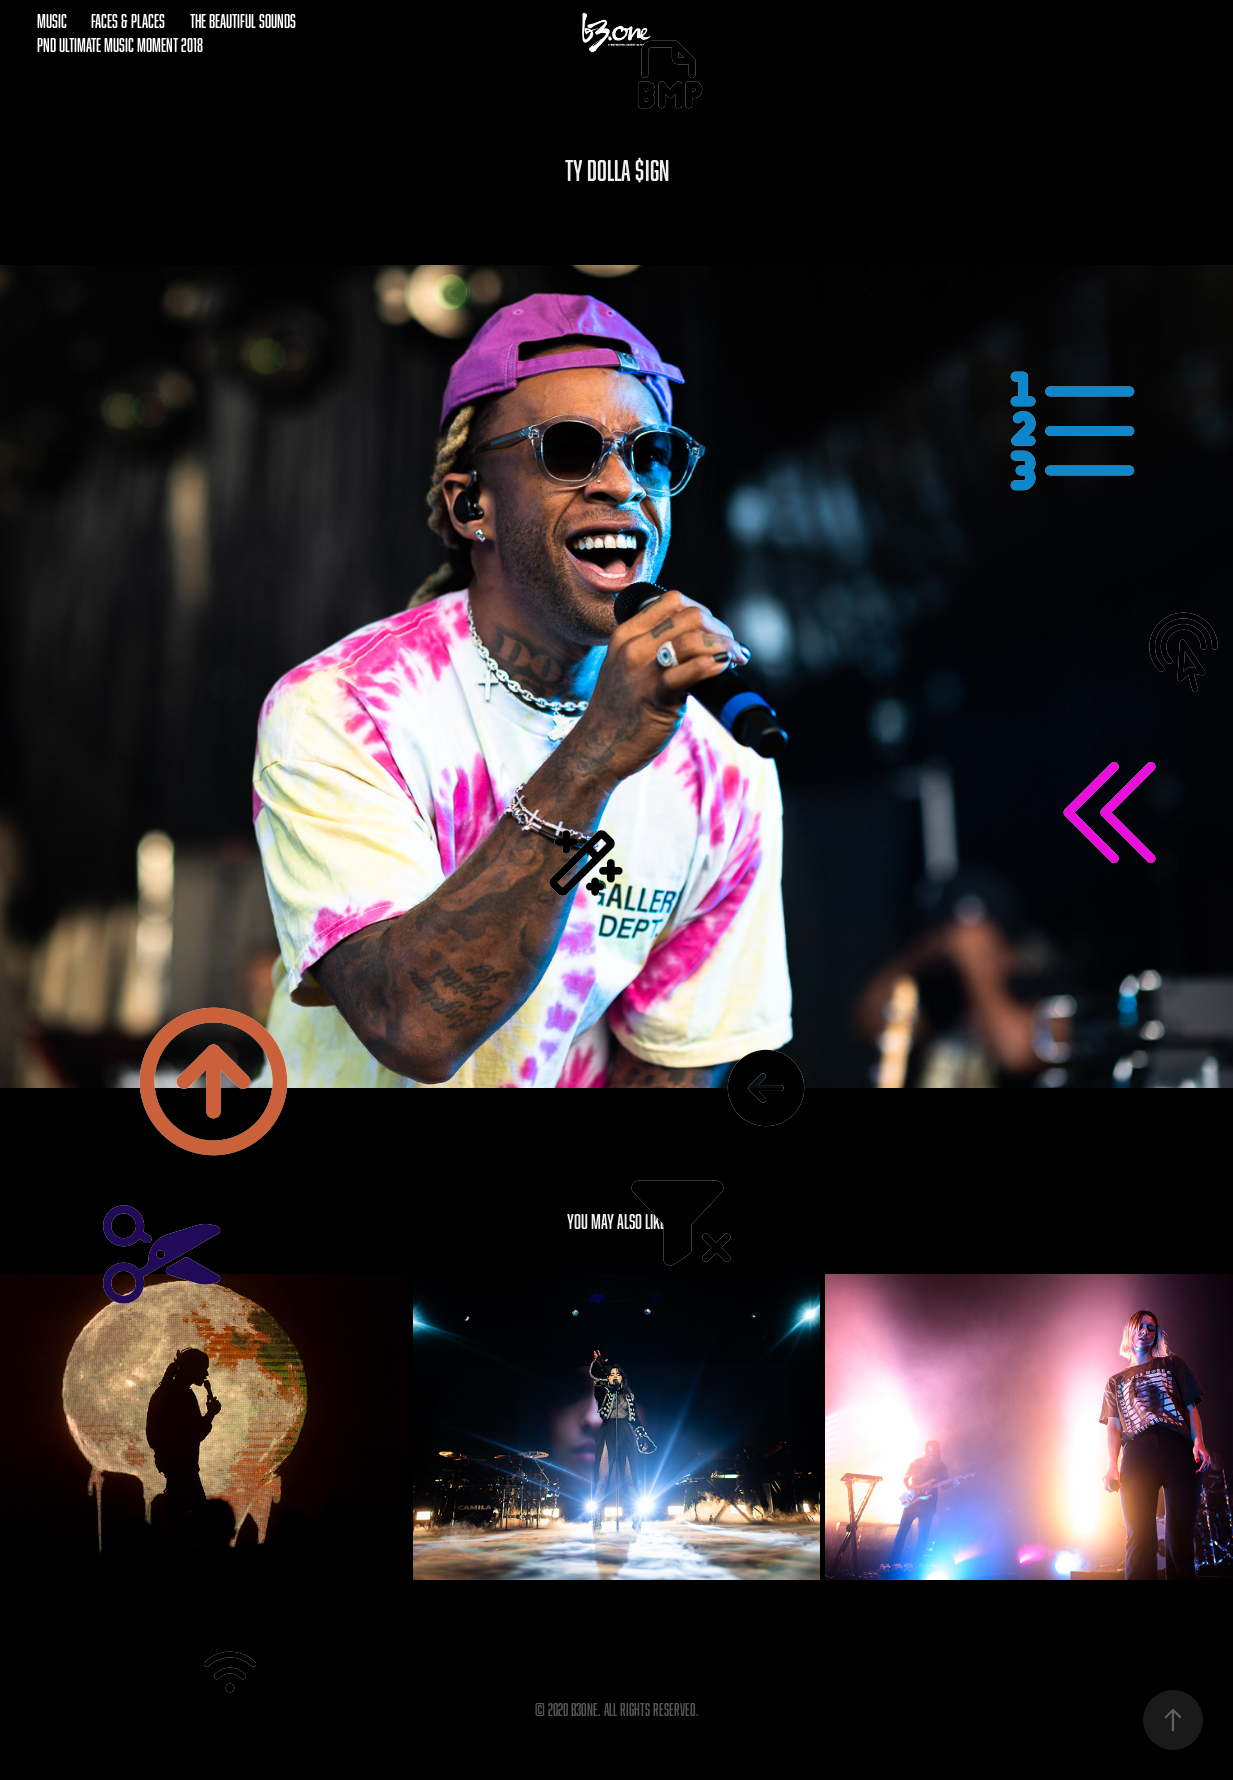  What do you see at coordinates (1183, 652) in the screenshot?
I see `tap or click interaction detected` at bounding box center [1183, 652].